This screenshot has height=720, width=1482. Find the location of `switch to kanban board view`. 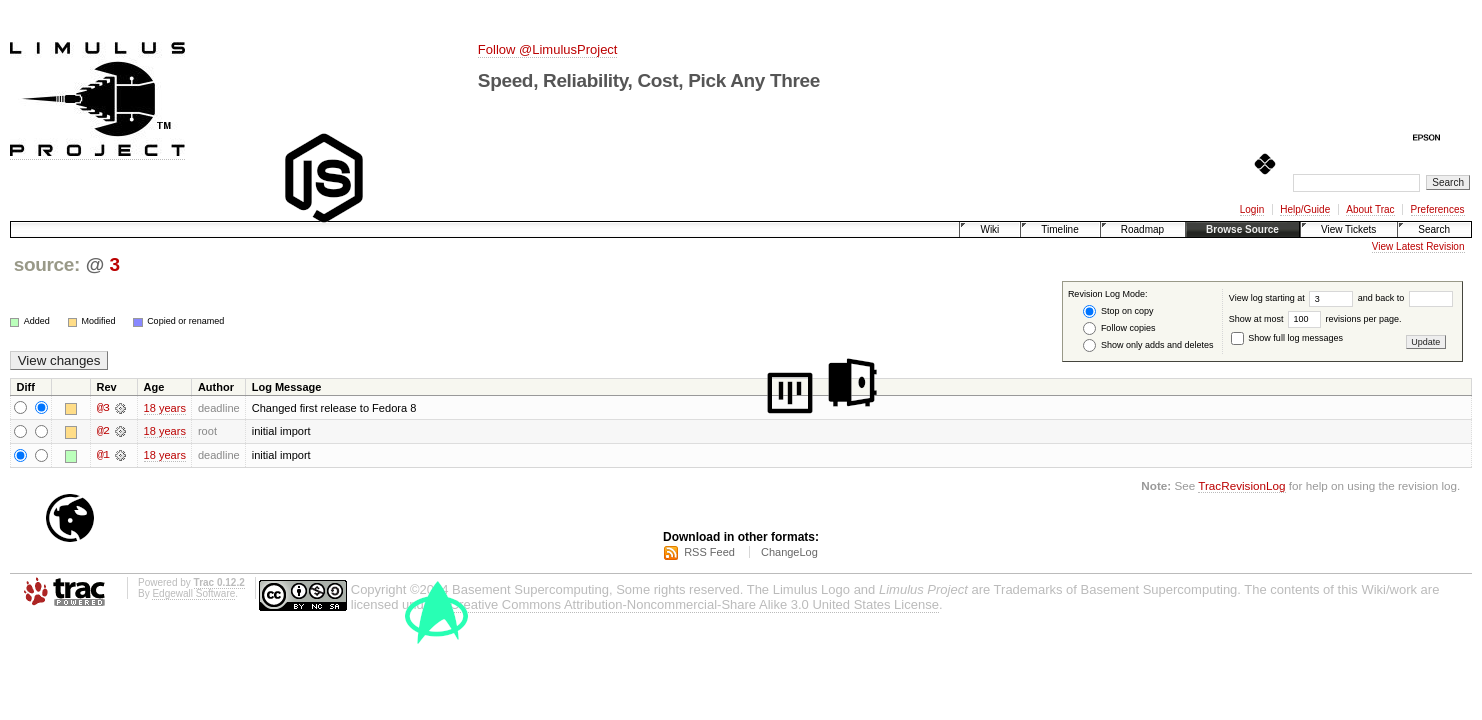

switch to kanban board view is located at coordinates (790, 393).